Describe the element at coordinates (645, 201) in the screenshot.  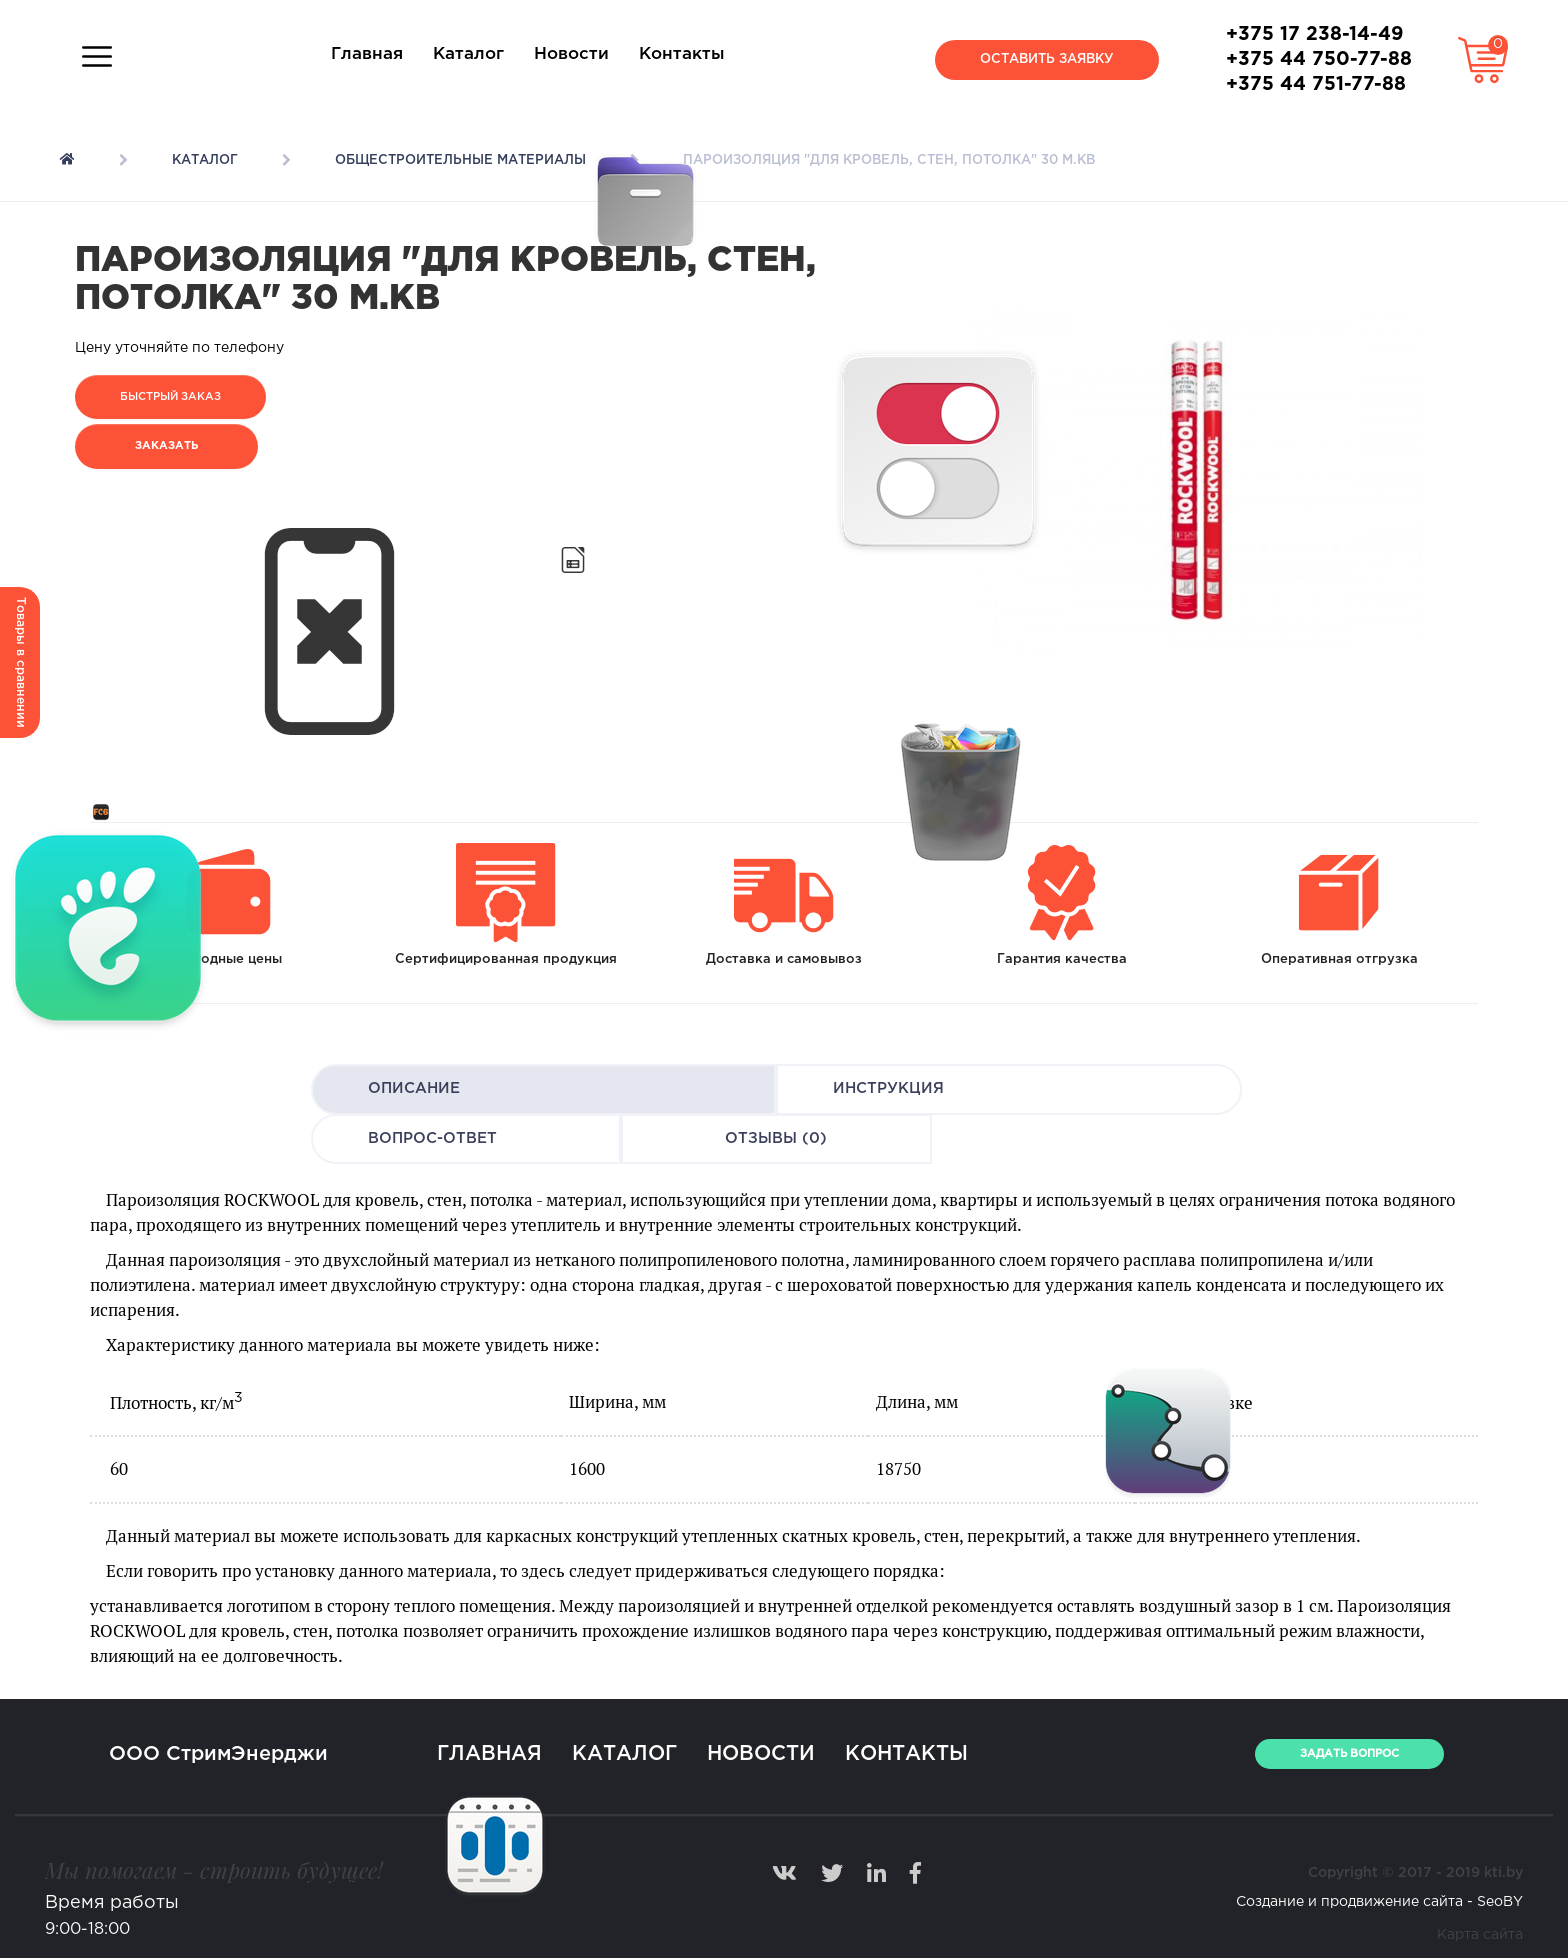
I see `open the file manager application` at that location.